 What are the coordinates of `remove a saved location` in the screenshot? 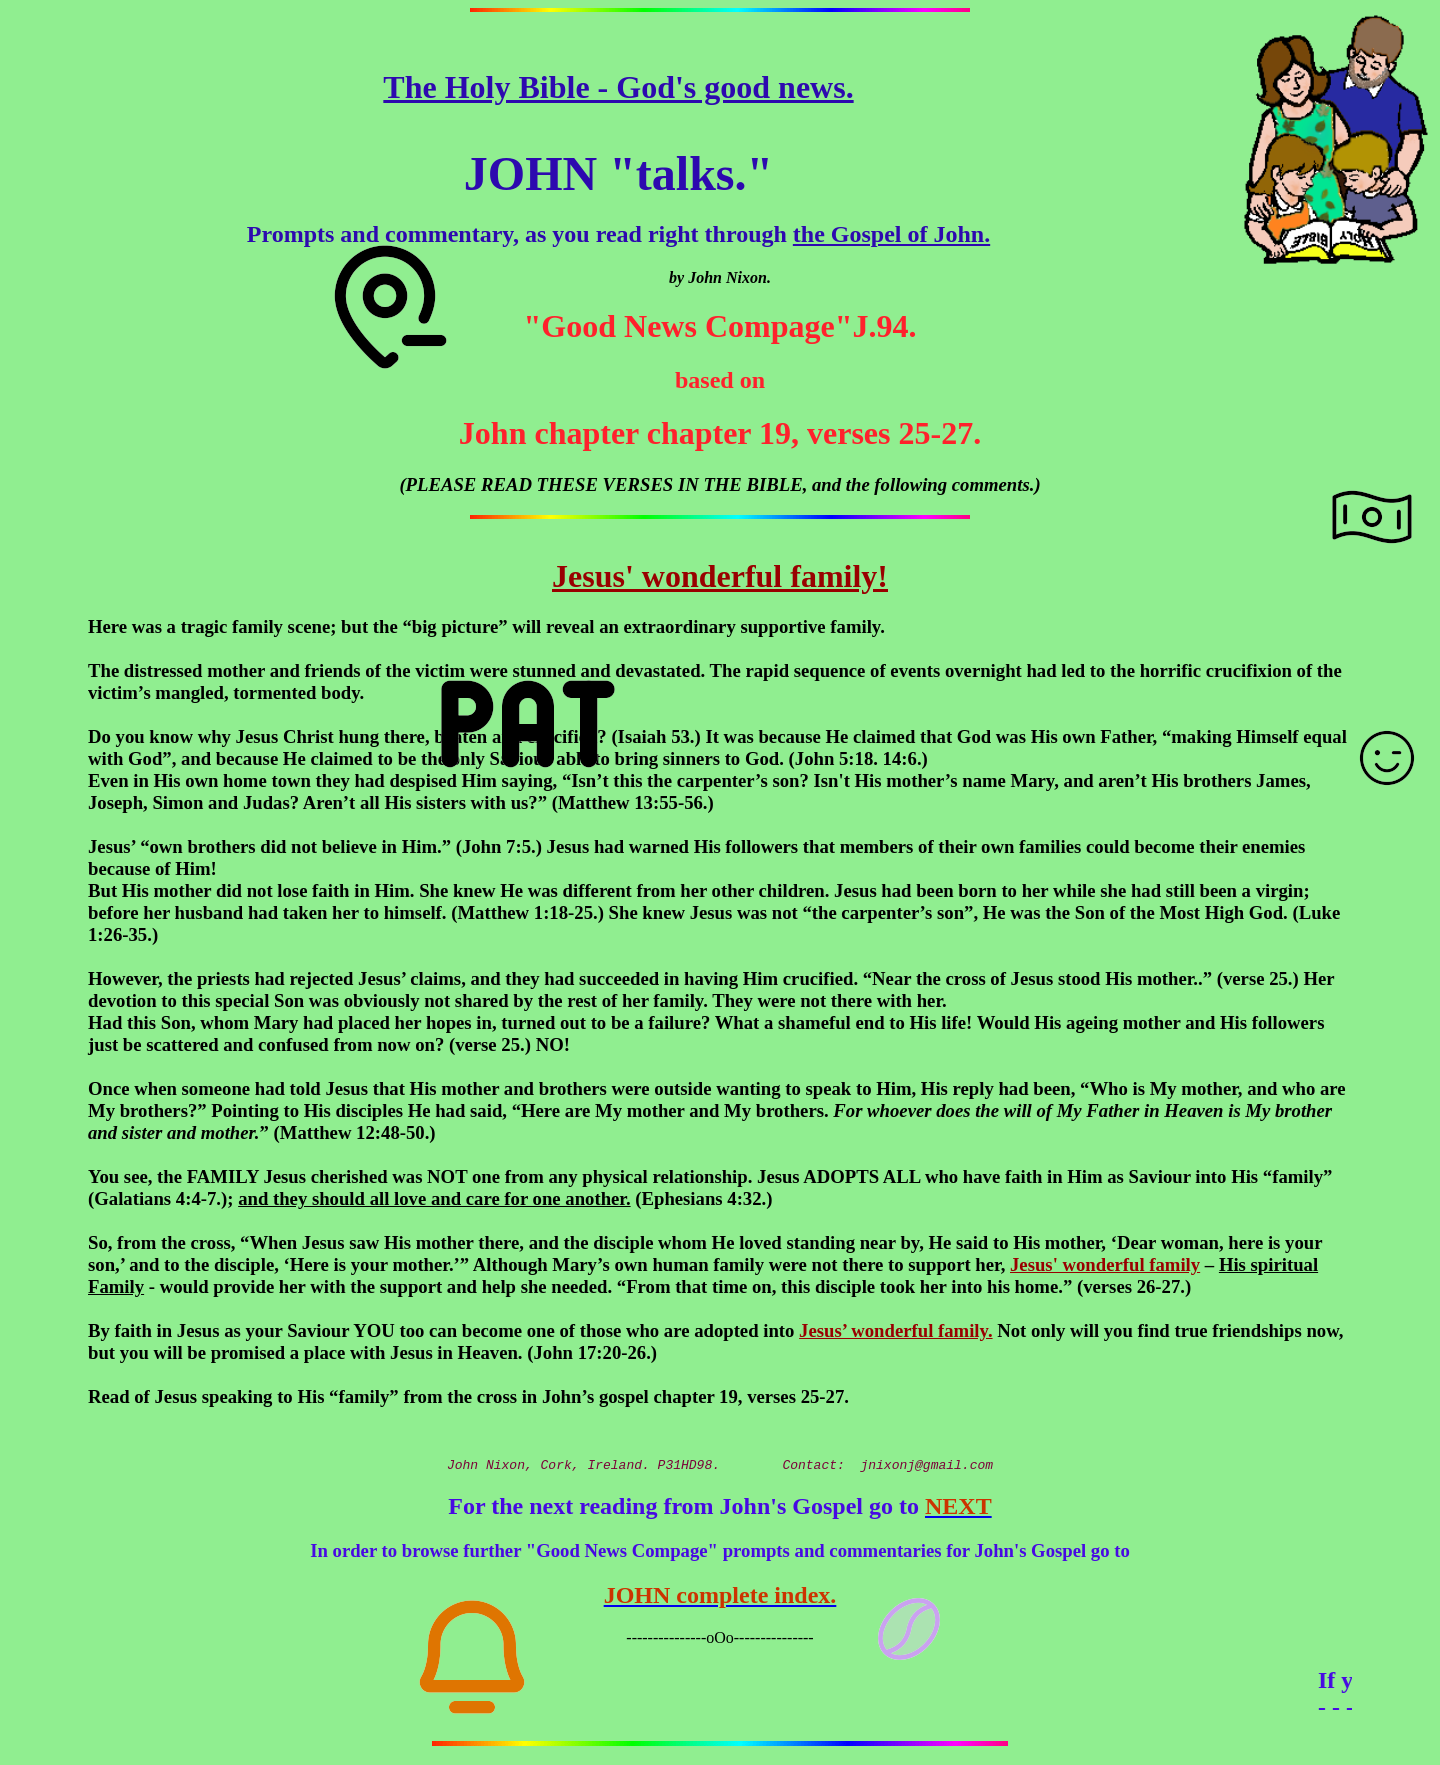 It's located at (385, 307).